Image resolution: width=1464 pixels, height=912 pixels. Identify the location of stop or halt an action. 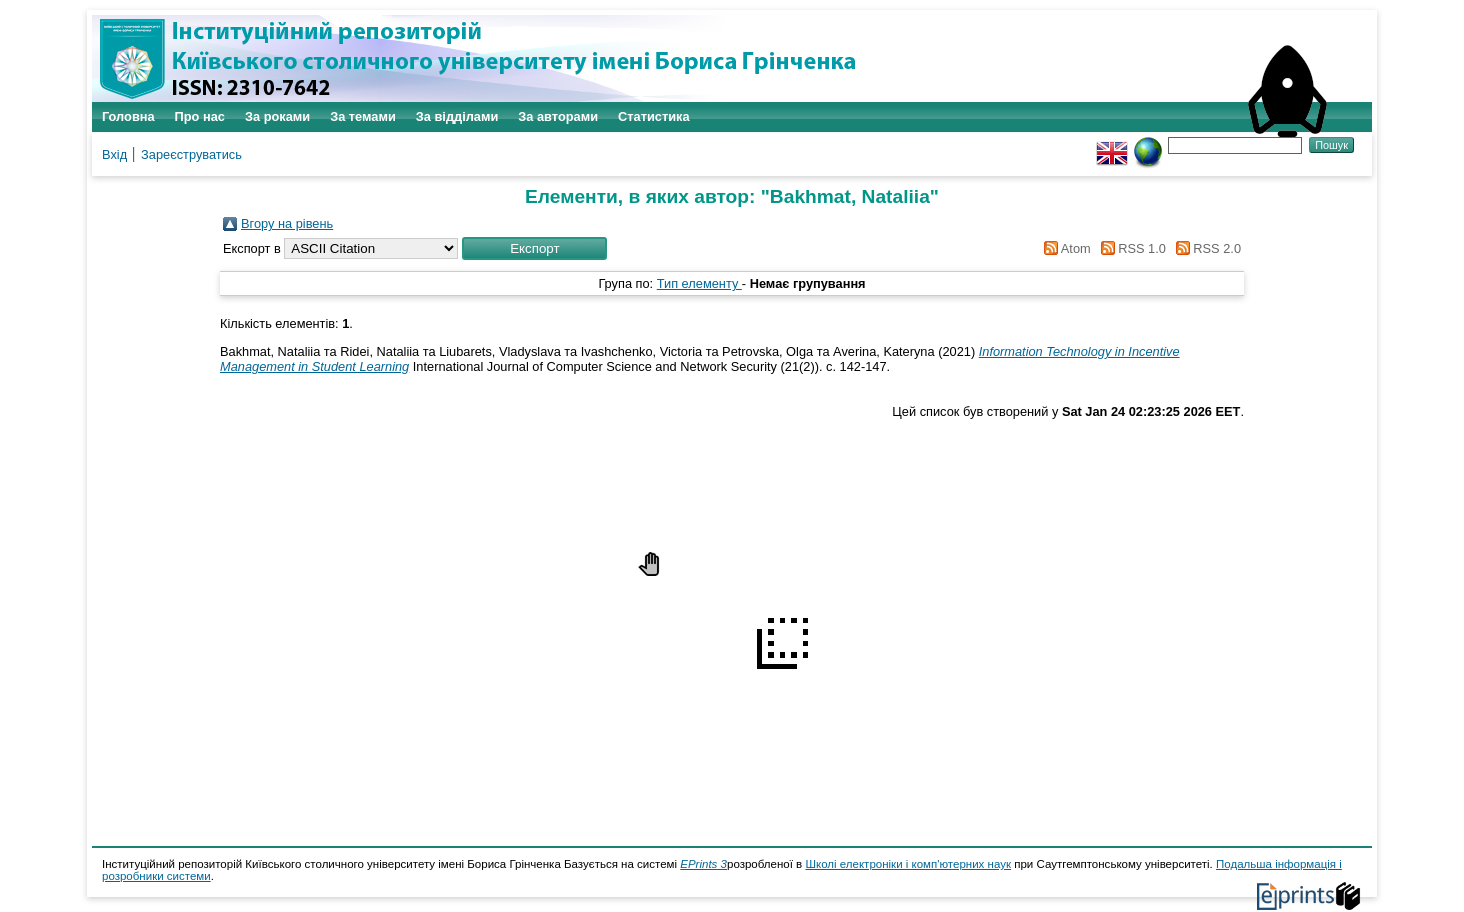
(649, 564).